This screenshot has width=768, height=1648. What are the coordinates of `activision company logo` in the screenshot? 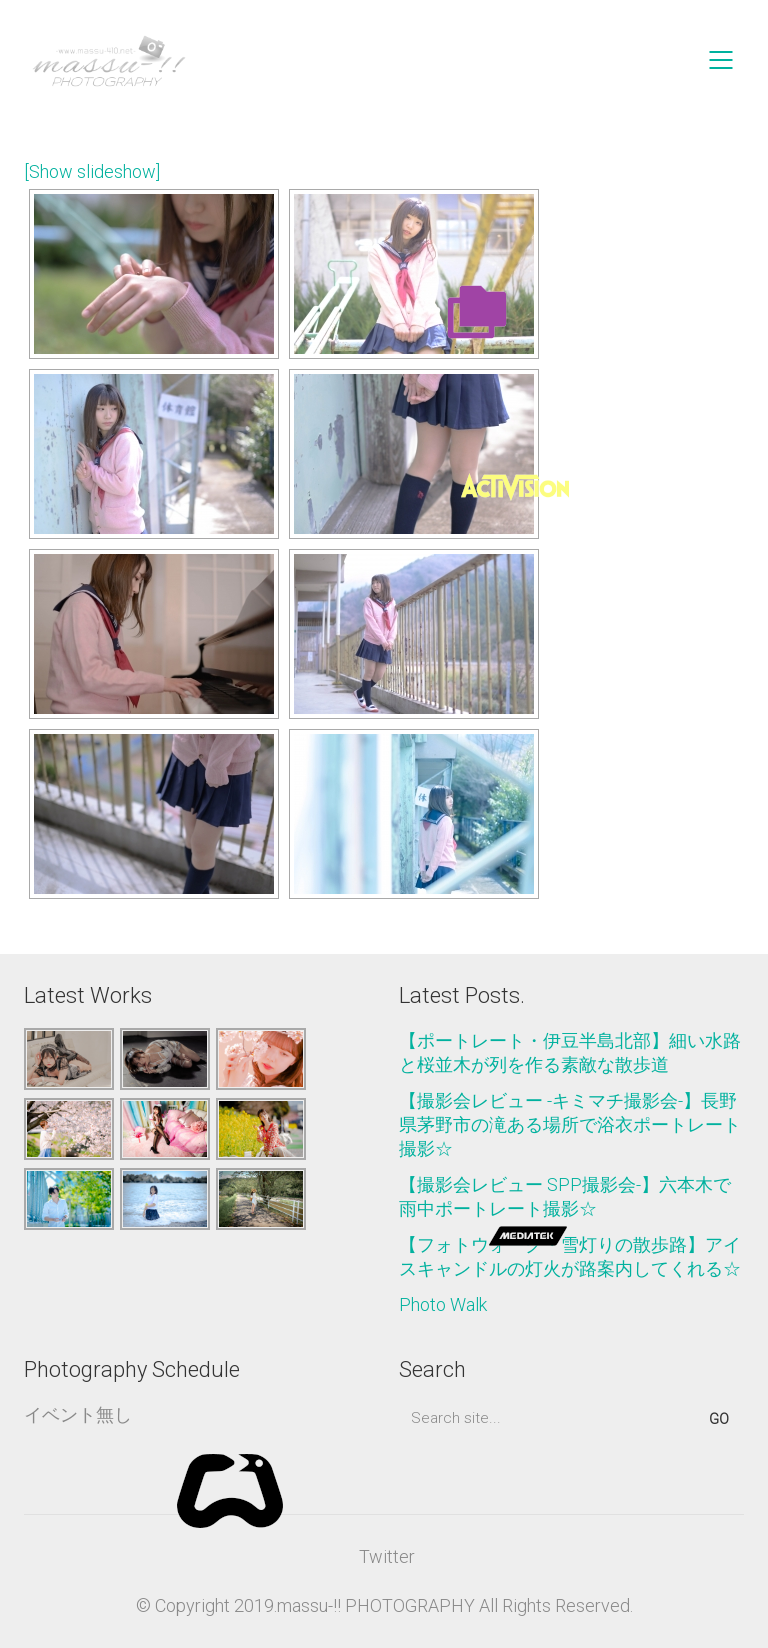 It's located at (515, 487).